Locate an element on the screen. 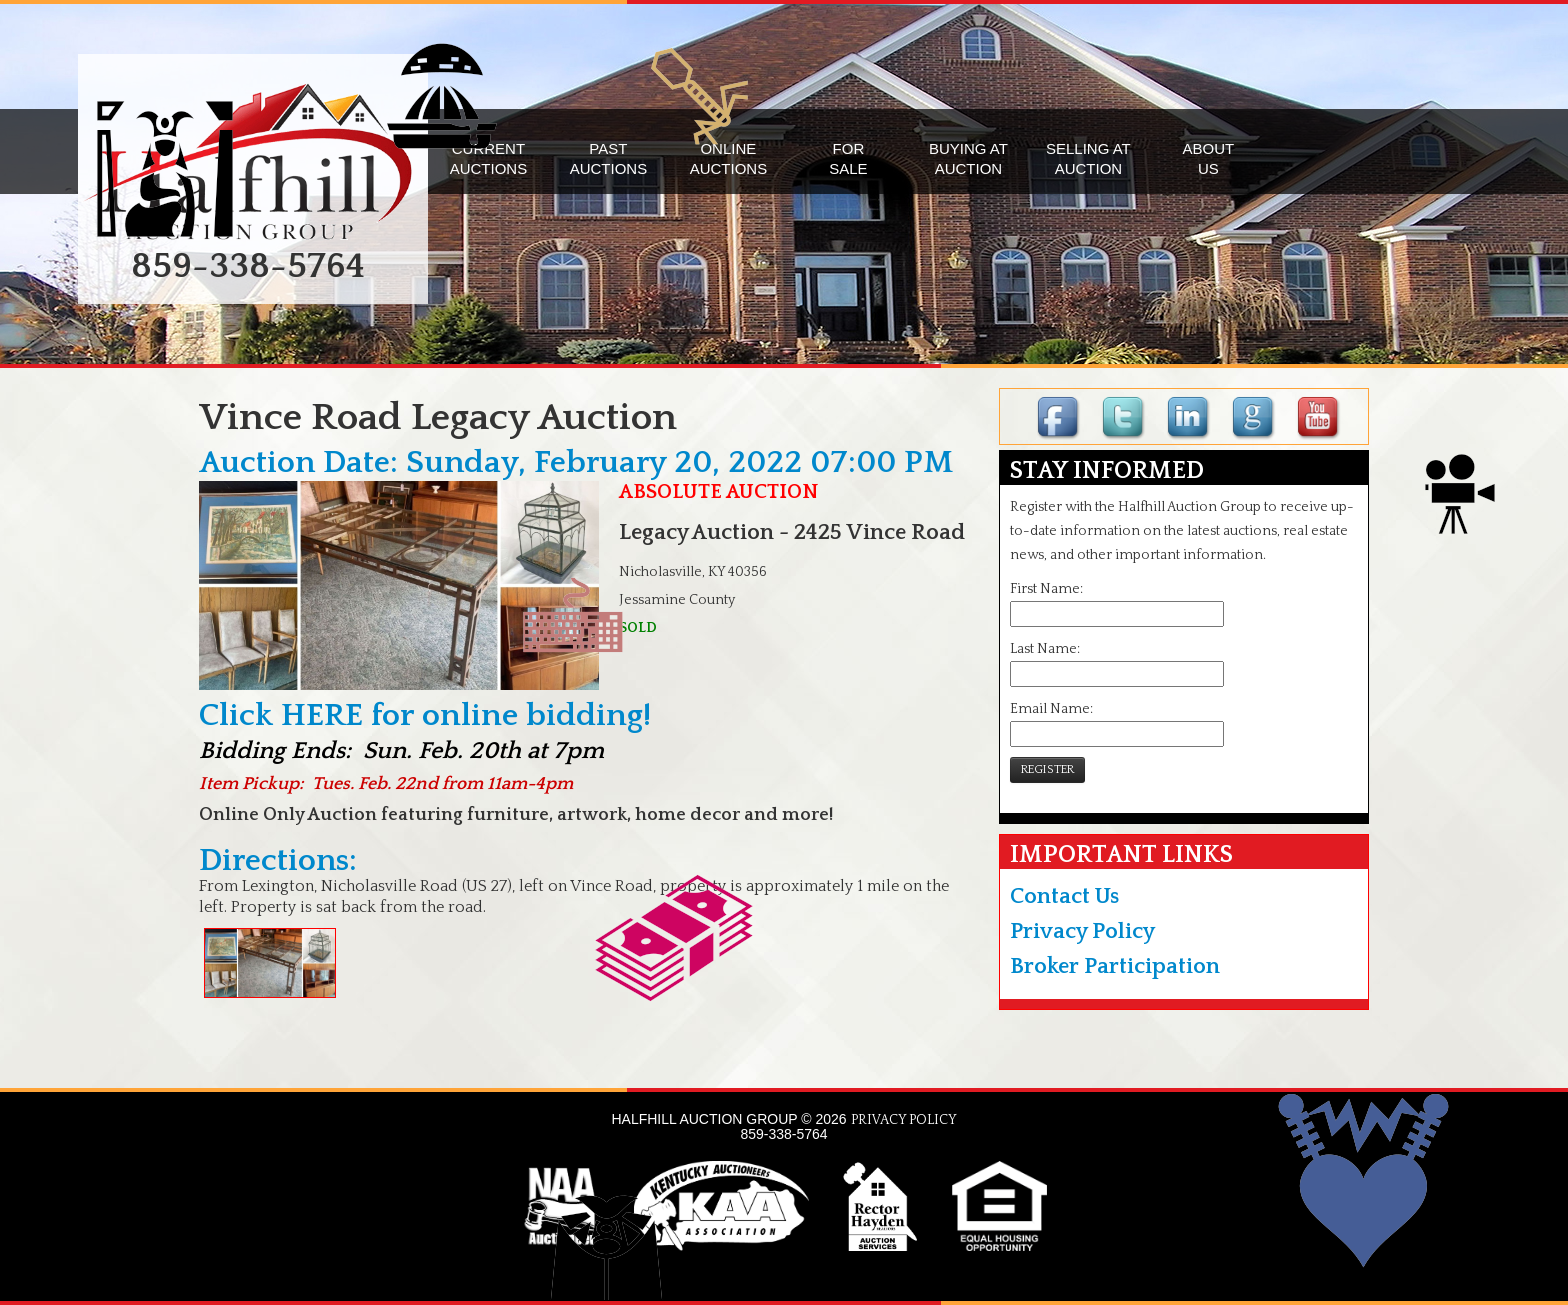 The width and height of the screenshot is (1568, 1305). open on-screen keyboard is located at coordinates (573, 632).